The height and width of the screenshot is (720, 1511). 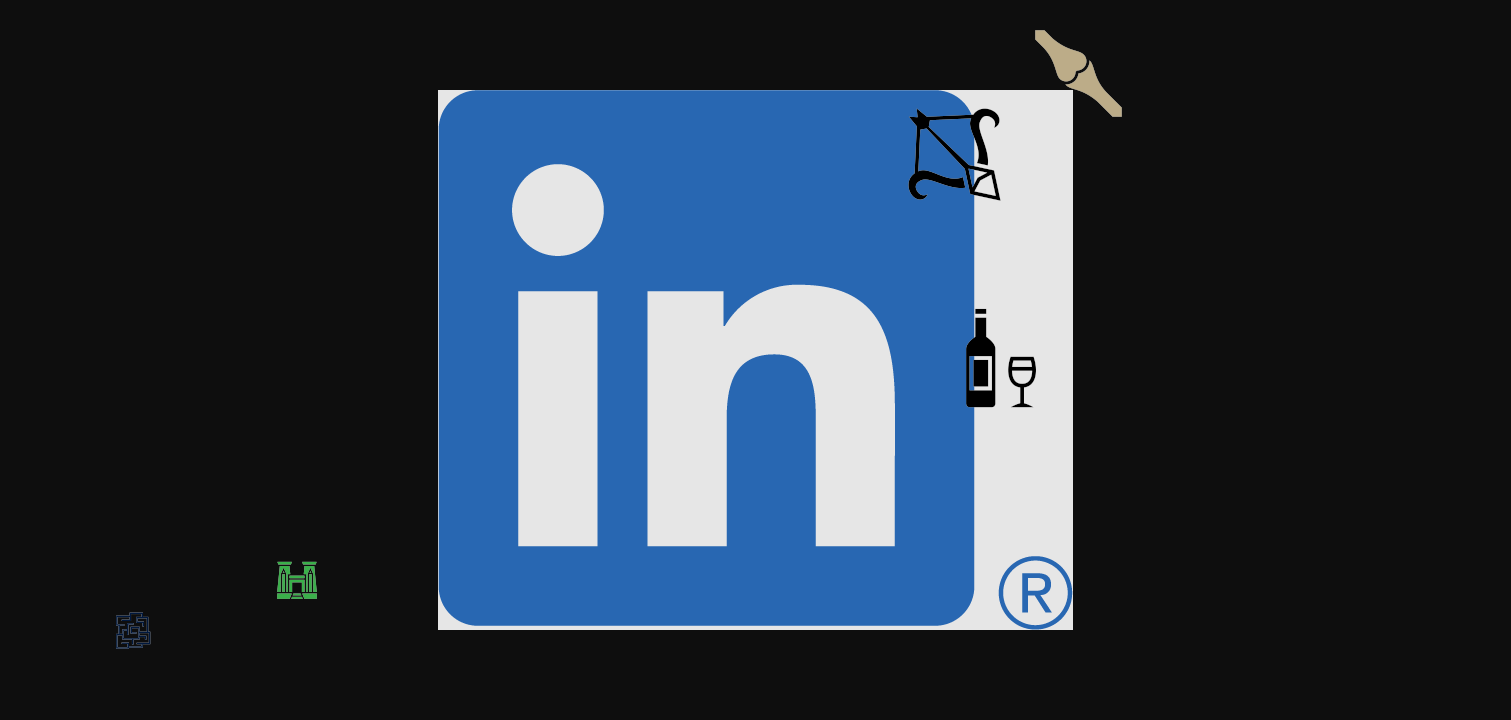 What do you see at coordinates (1001, 357) in the screenshot?
I see `browse wine selection or beverage menu` at bounding box center [1001, 357].